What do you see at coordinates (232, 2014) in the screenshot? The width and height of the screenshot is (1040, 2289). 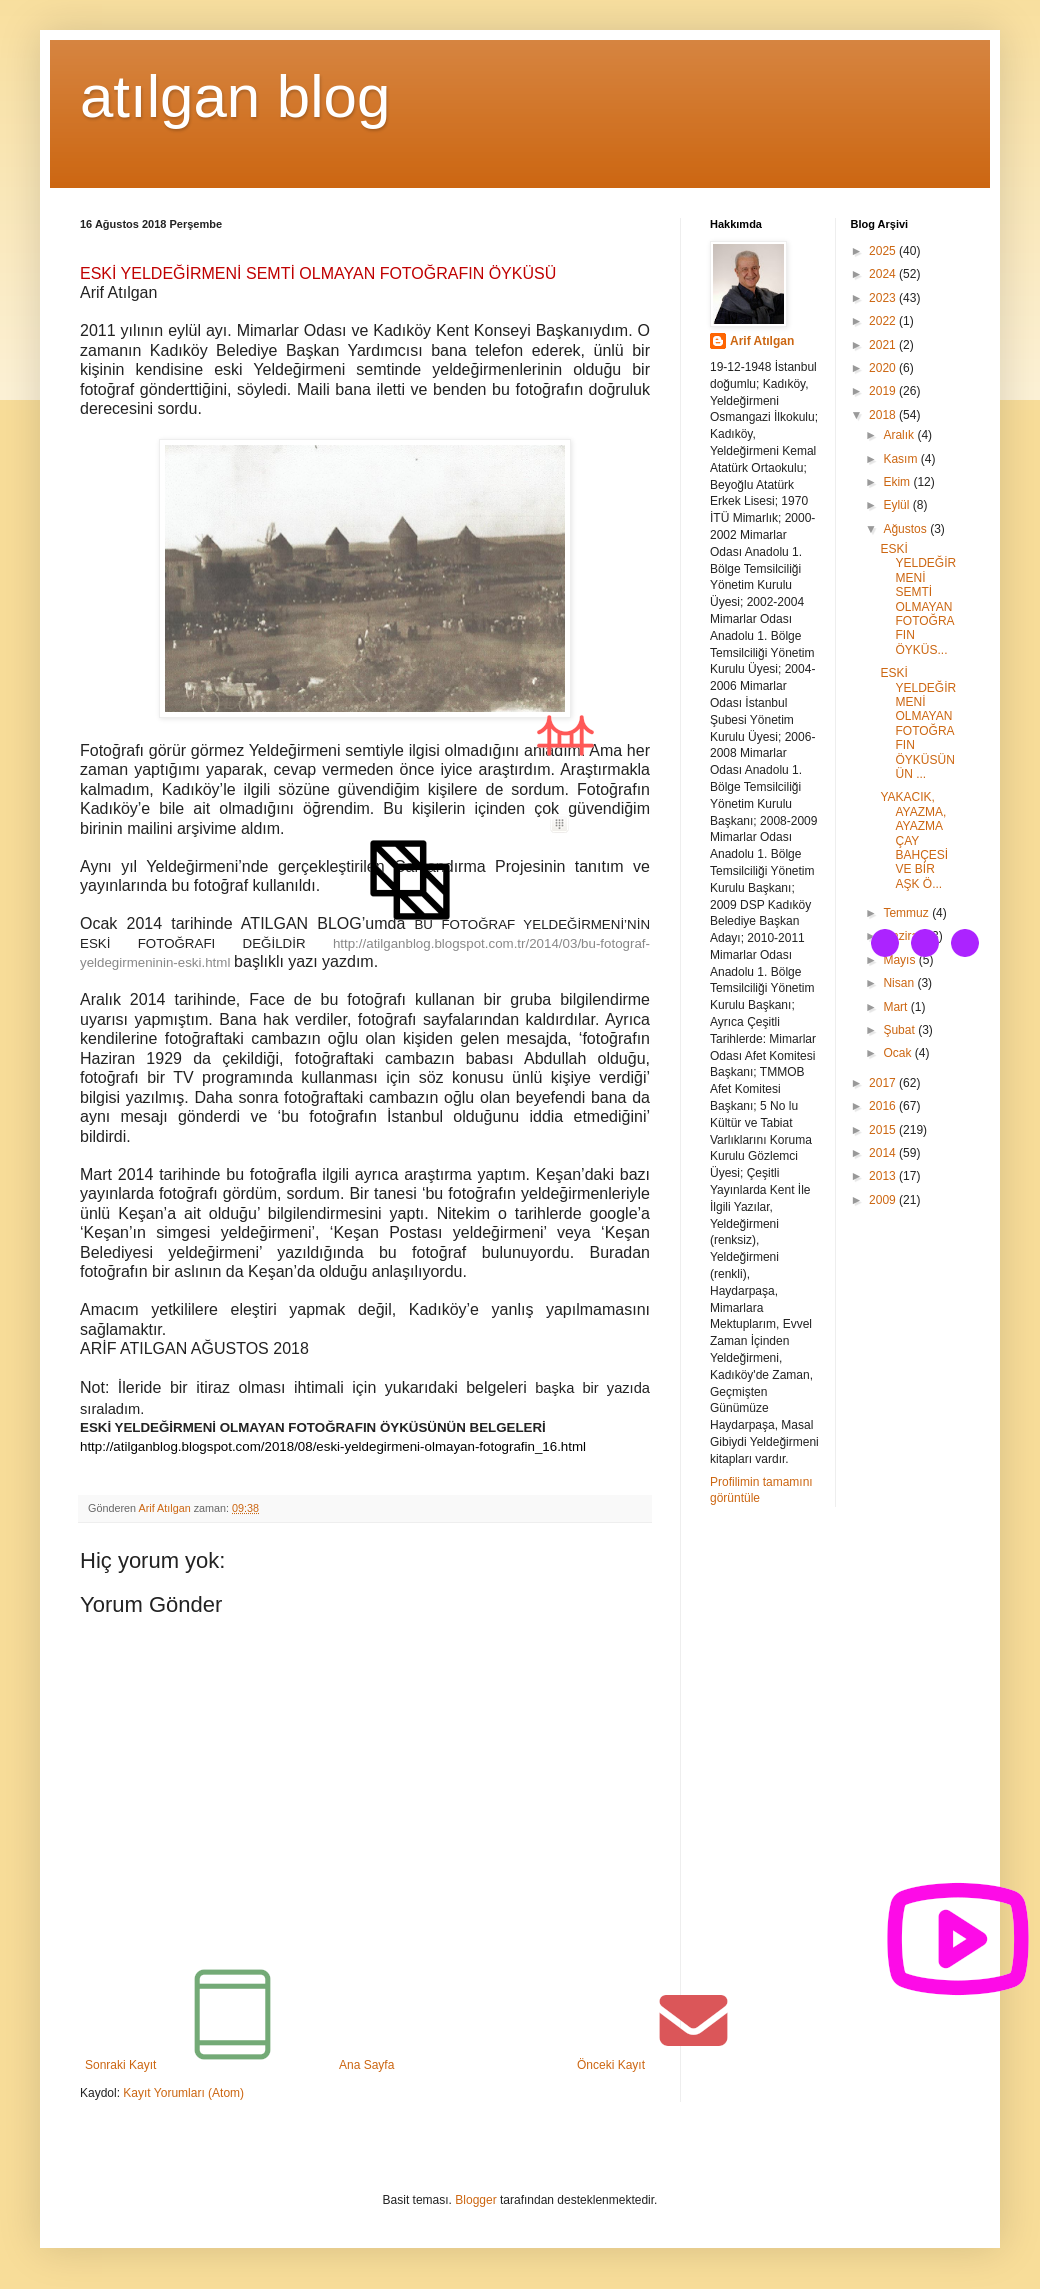 I see `switch to tablet view or layout` at bounding box center [232, 2014].